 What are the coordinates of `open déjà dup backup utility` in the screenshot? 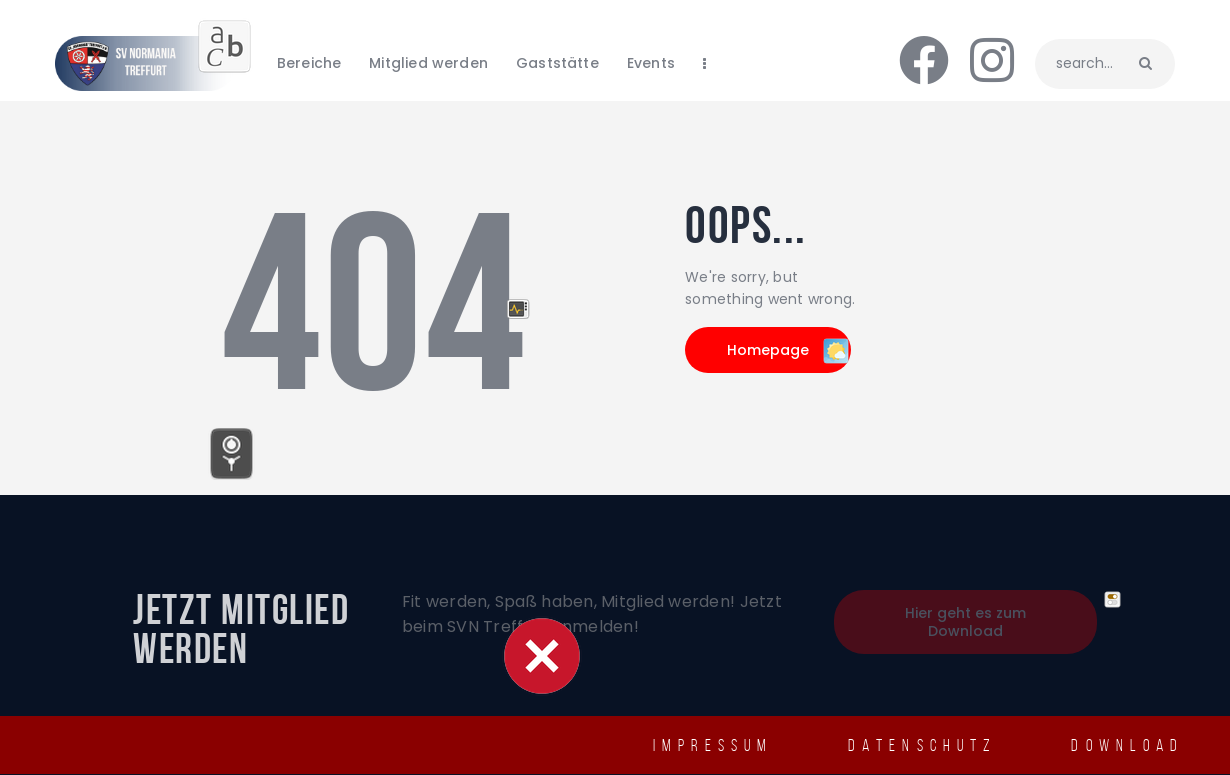 It's located at (231, 453).